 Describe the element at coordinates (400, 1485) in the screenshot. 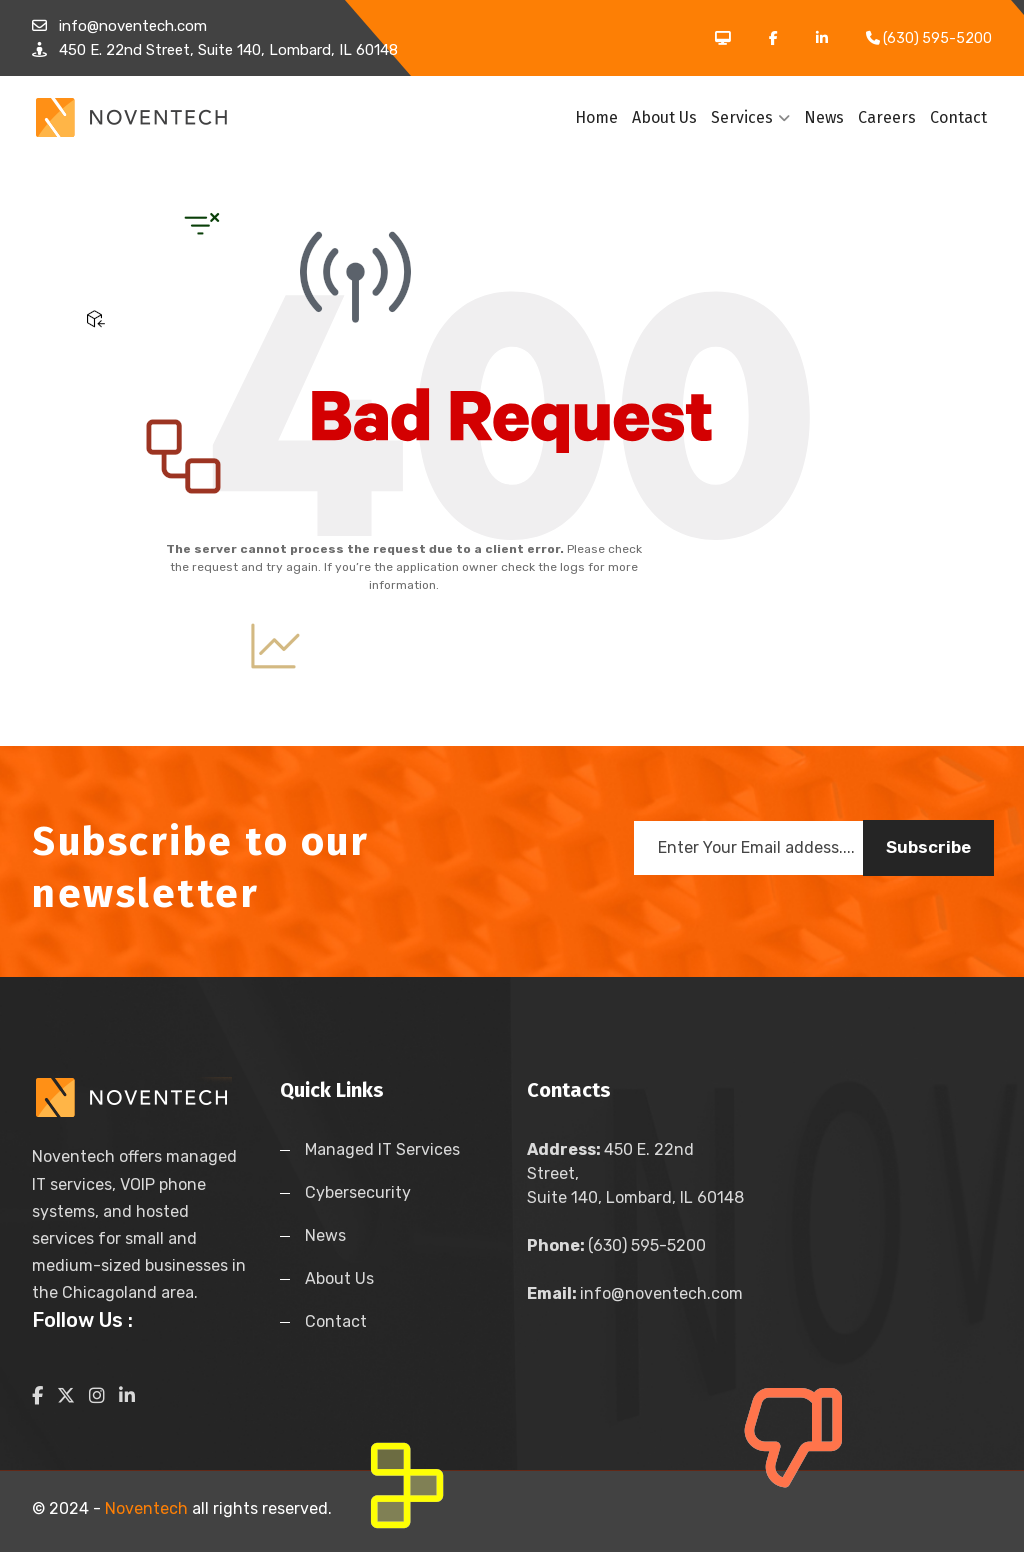

I see `open Replit coding environment` at that location.